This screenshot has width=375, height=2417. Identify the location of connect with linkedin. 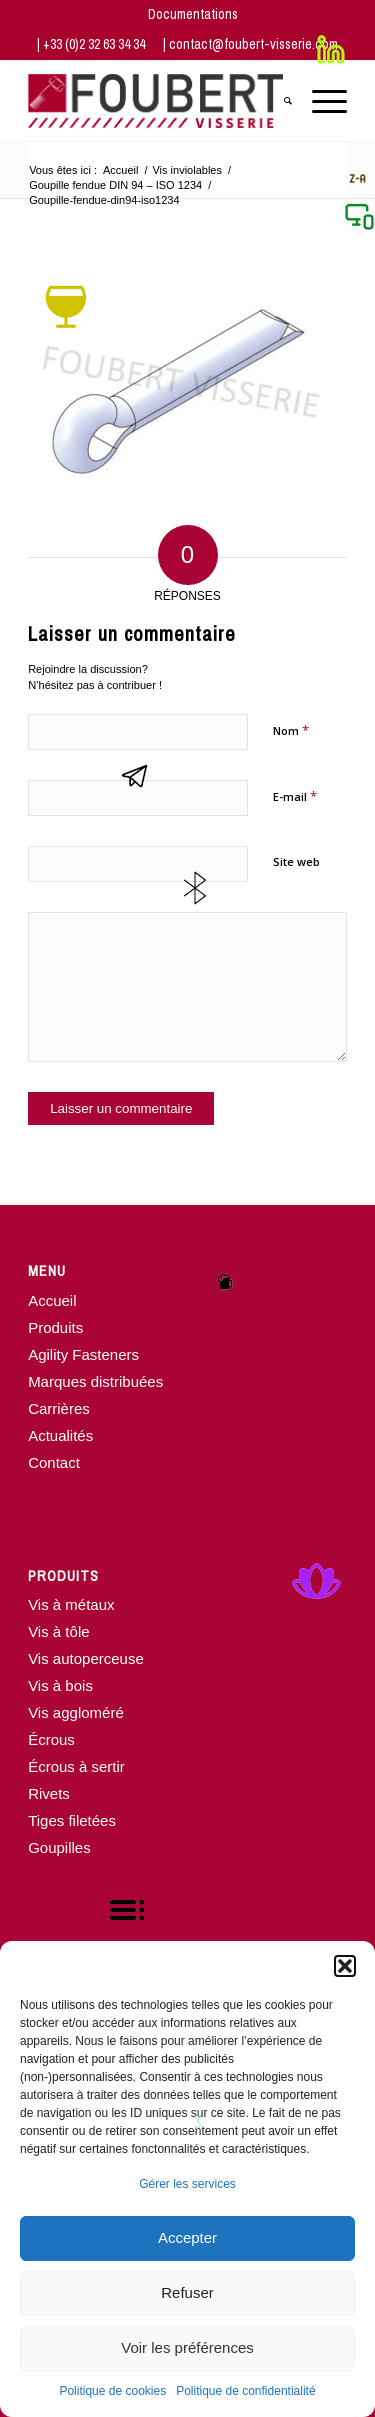
(331, 50).